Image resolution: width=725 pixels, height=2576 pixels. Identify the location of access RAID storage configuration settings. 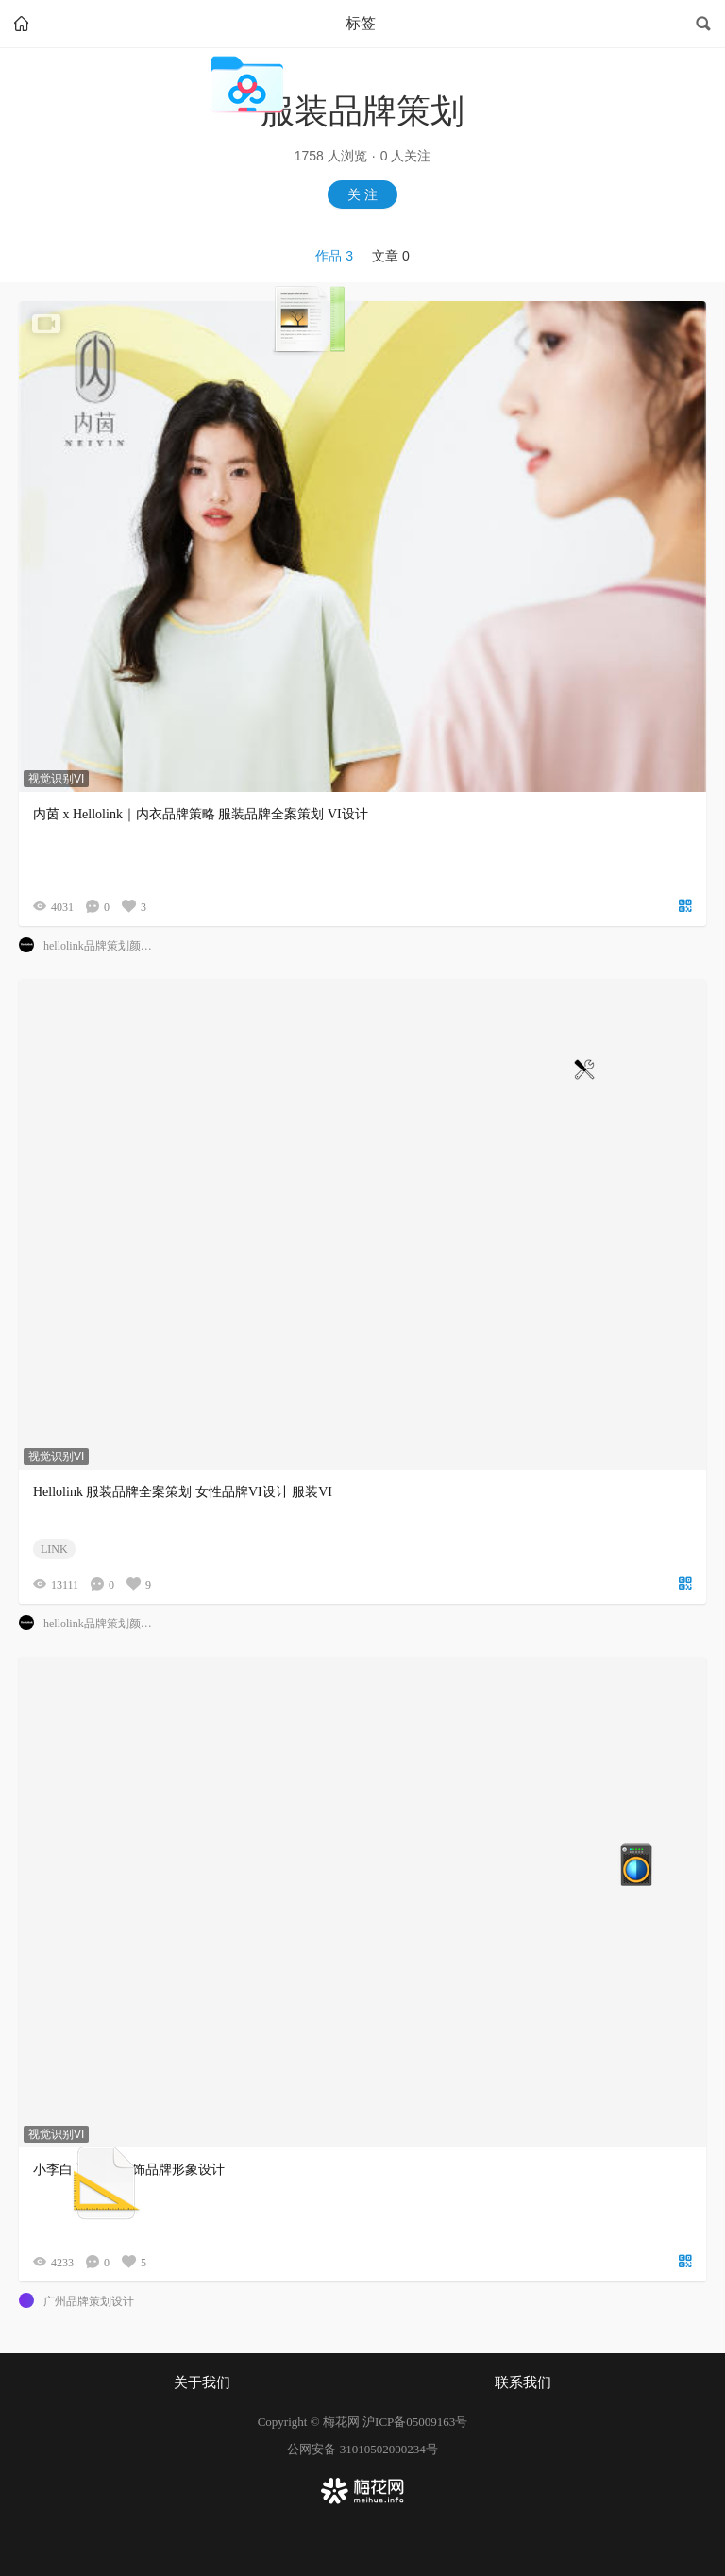
(636, 1864).